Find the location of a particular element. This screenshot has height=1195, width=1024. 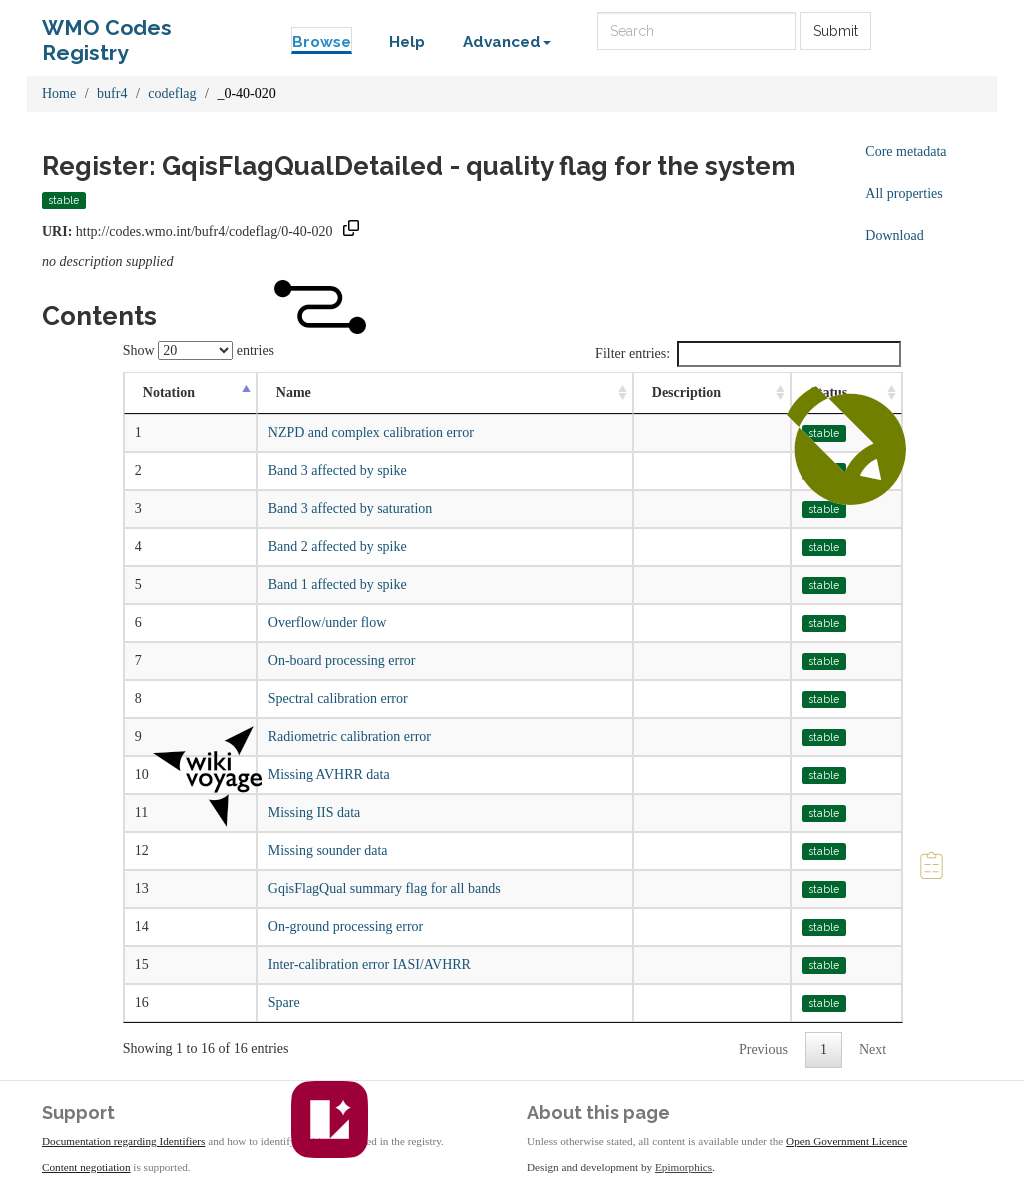

react hook form library logo is located at coordinates (931, 865).